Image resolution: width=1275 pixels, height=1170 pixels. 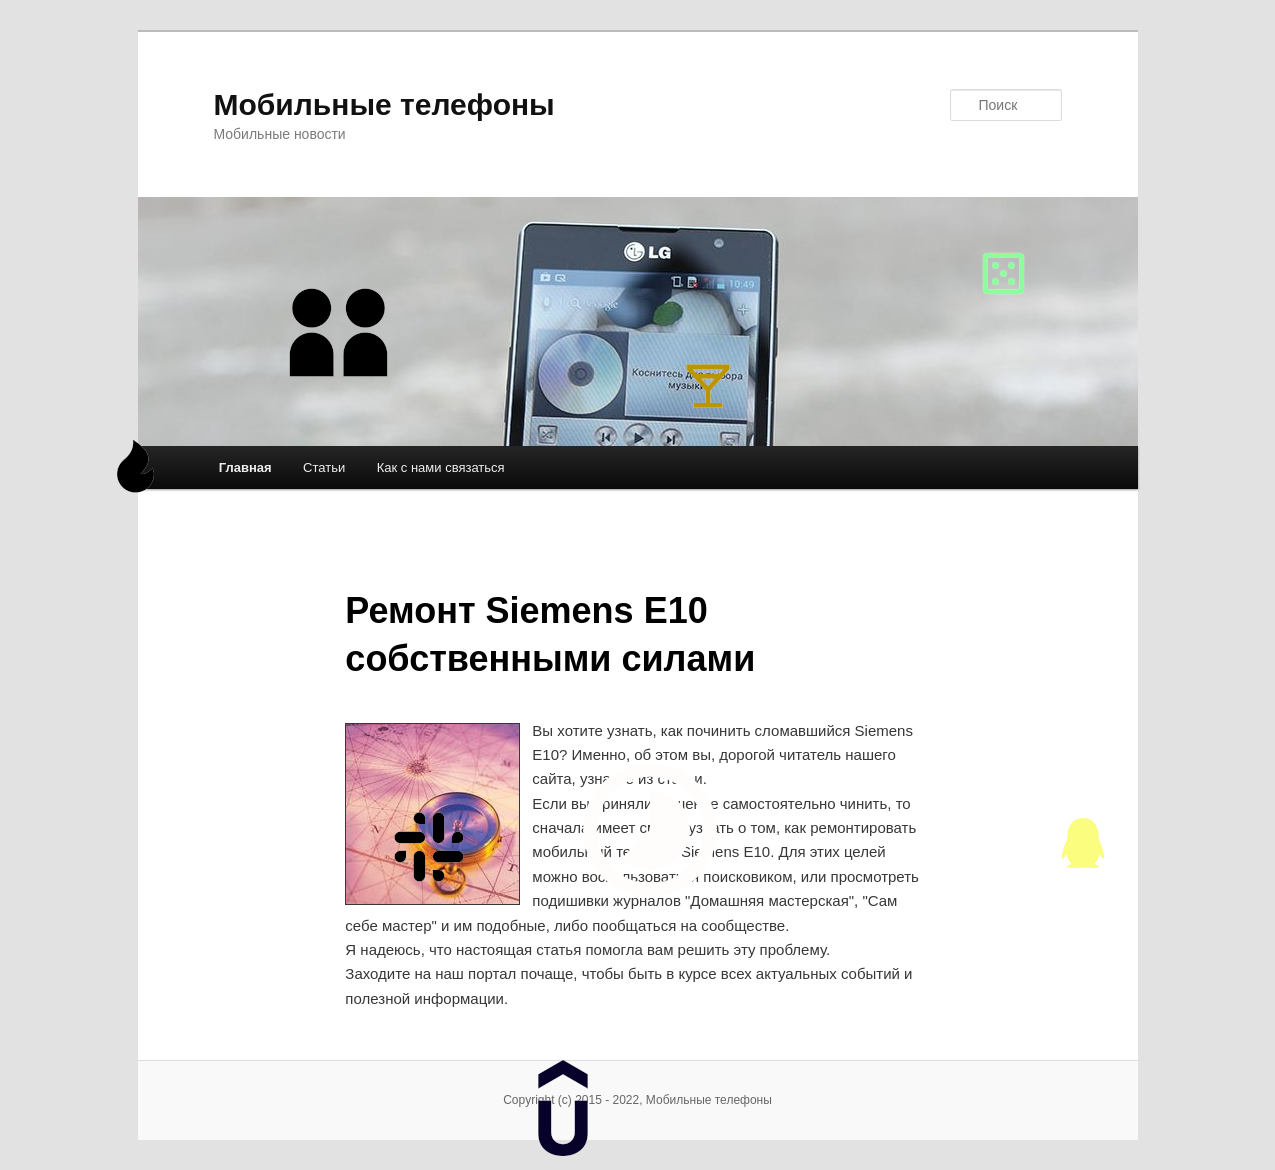 What do you see at coordinates (429, 847) in the screenshot?
I see `open Slack messaging app` at bounding box center [429, 847].